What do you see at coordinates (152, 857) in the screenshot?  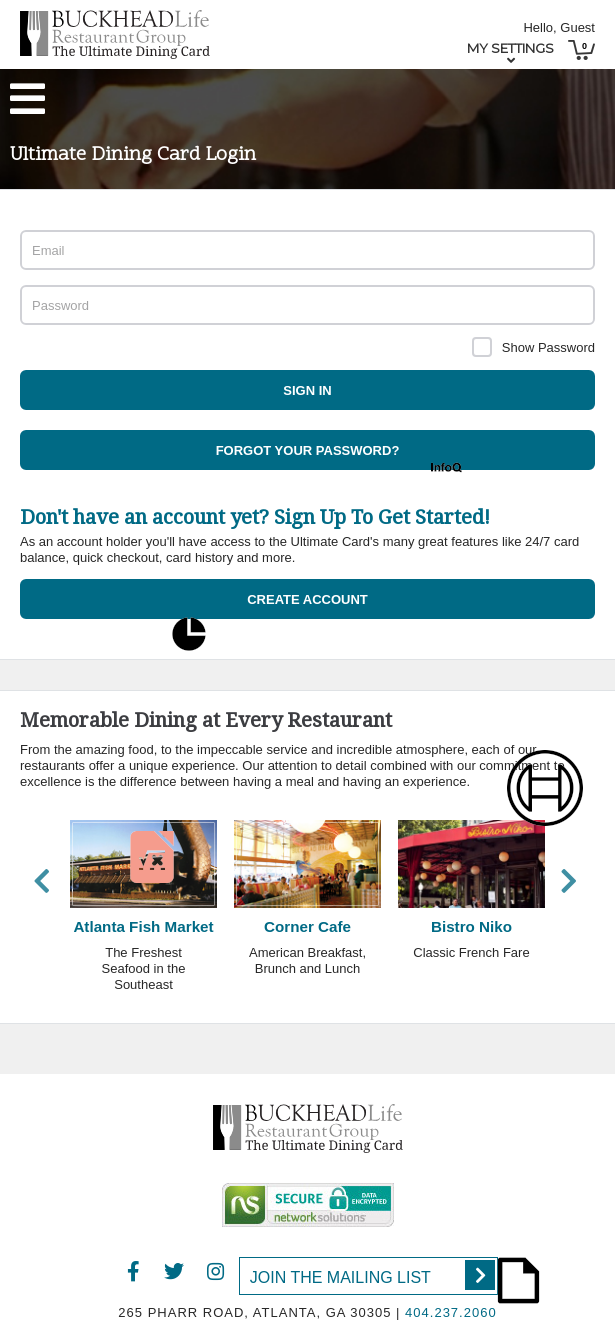 I see `open LibreOffice Math application` at bounding box center [152, 857].